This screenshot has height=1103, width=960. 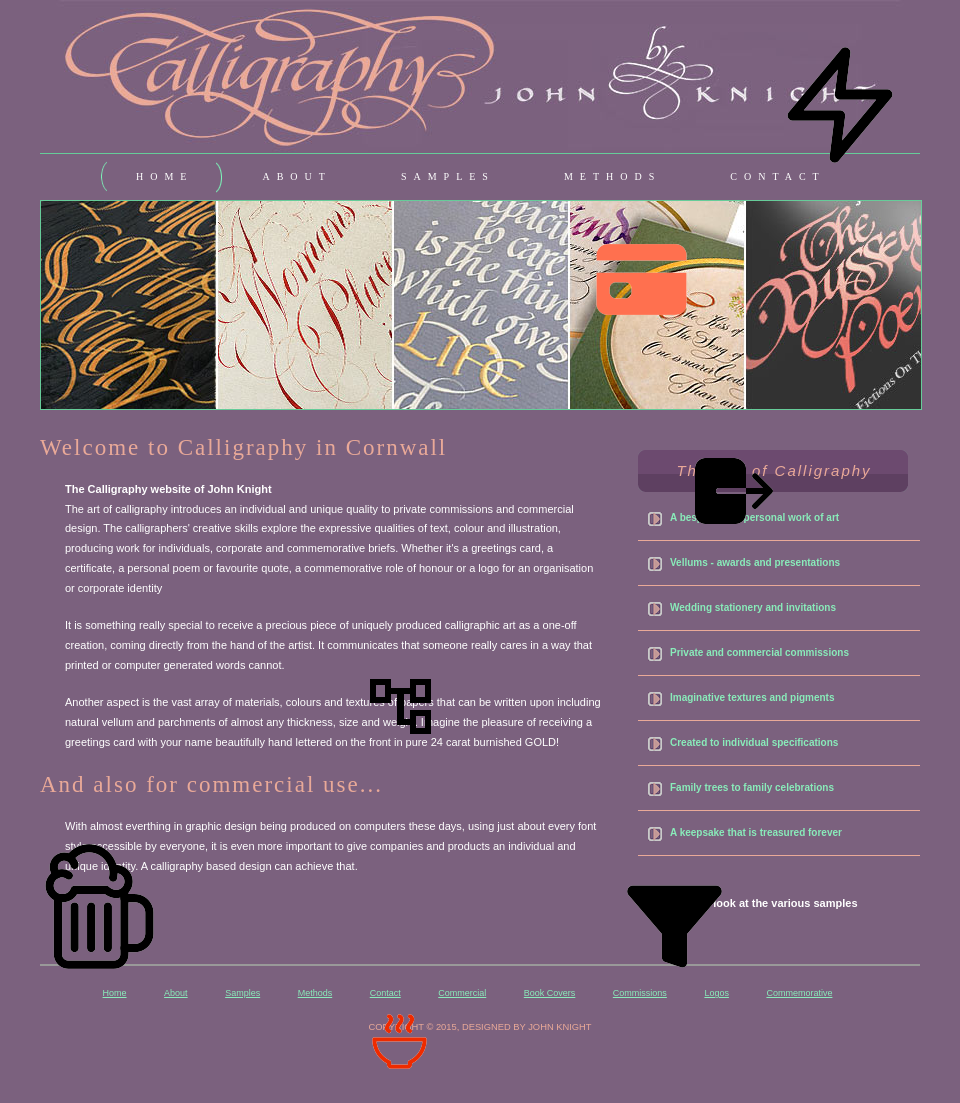 I want to click on indicates quick actions or instant features, so click(x=840, y=105).